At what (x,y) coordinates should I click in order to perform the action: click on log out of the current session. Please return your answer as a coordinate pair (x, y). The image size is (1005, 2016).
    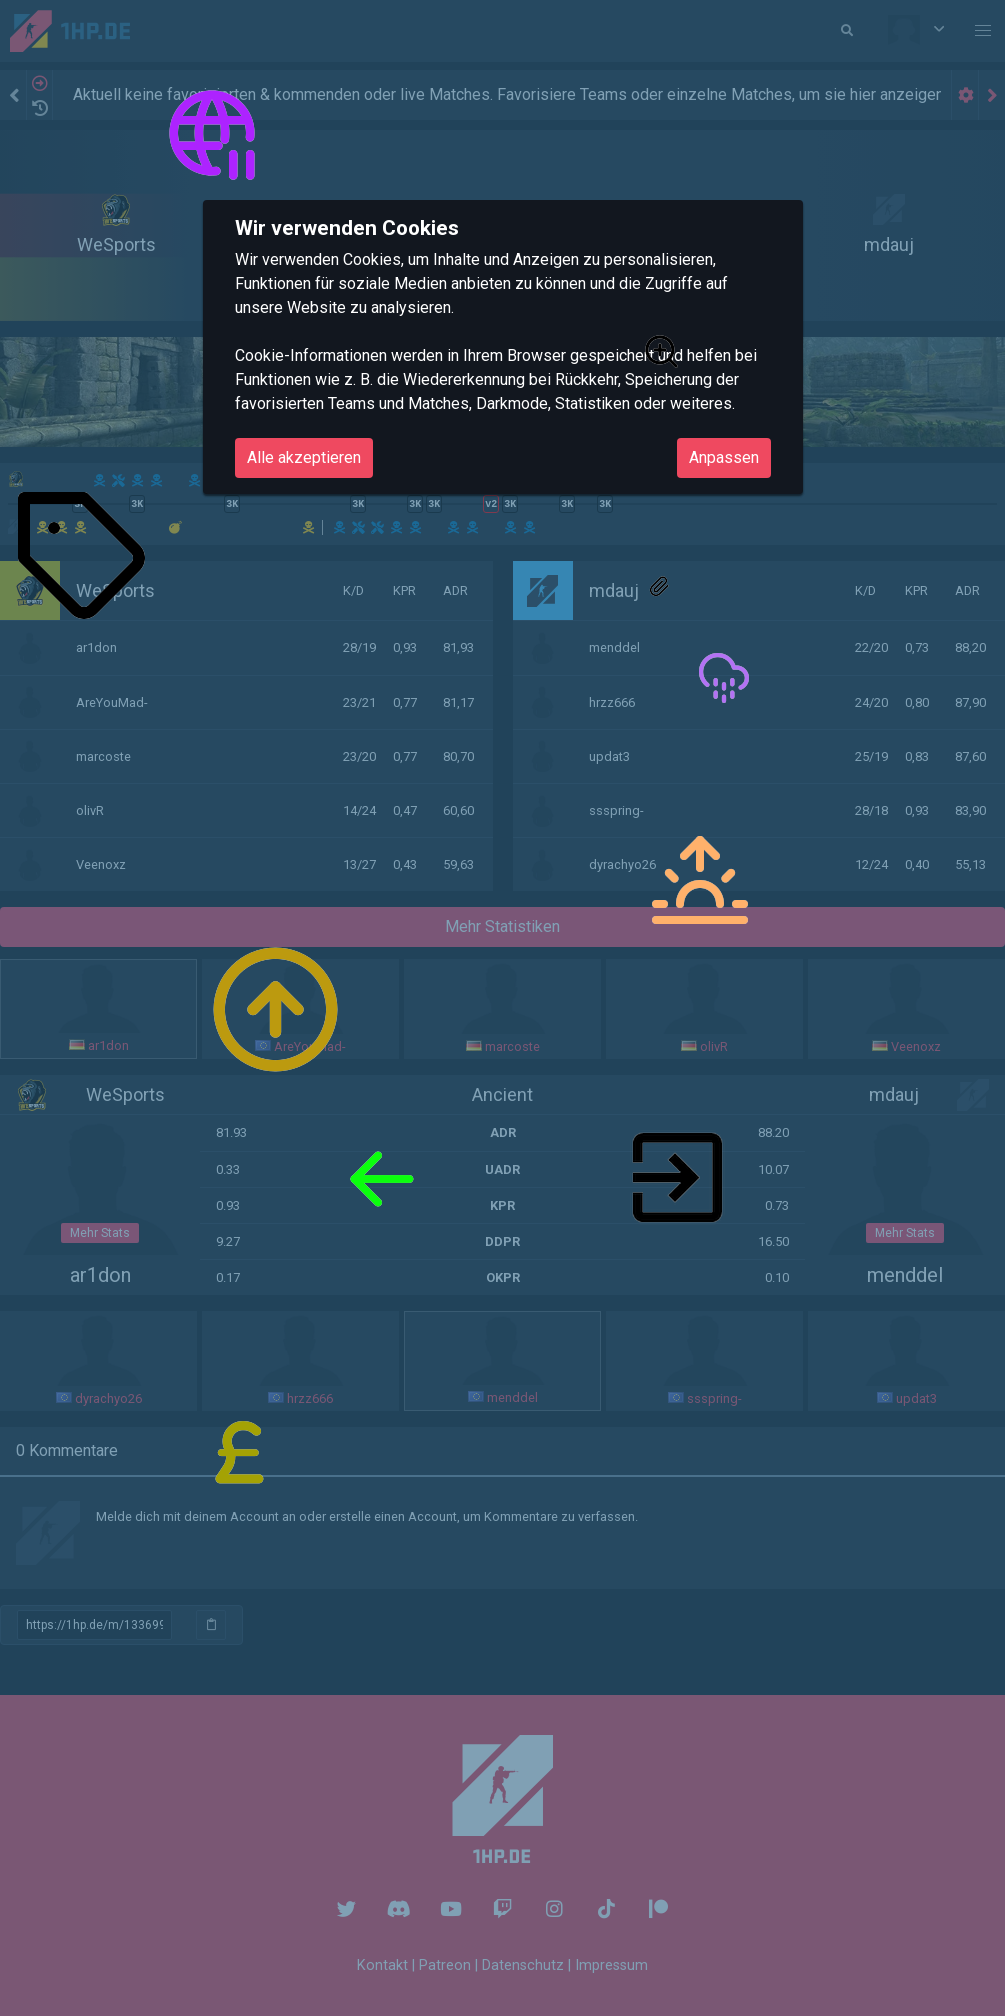
    Looking at the image, I should click on (677, 1177).